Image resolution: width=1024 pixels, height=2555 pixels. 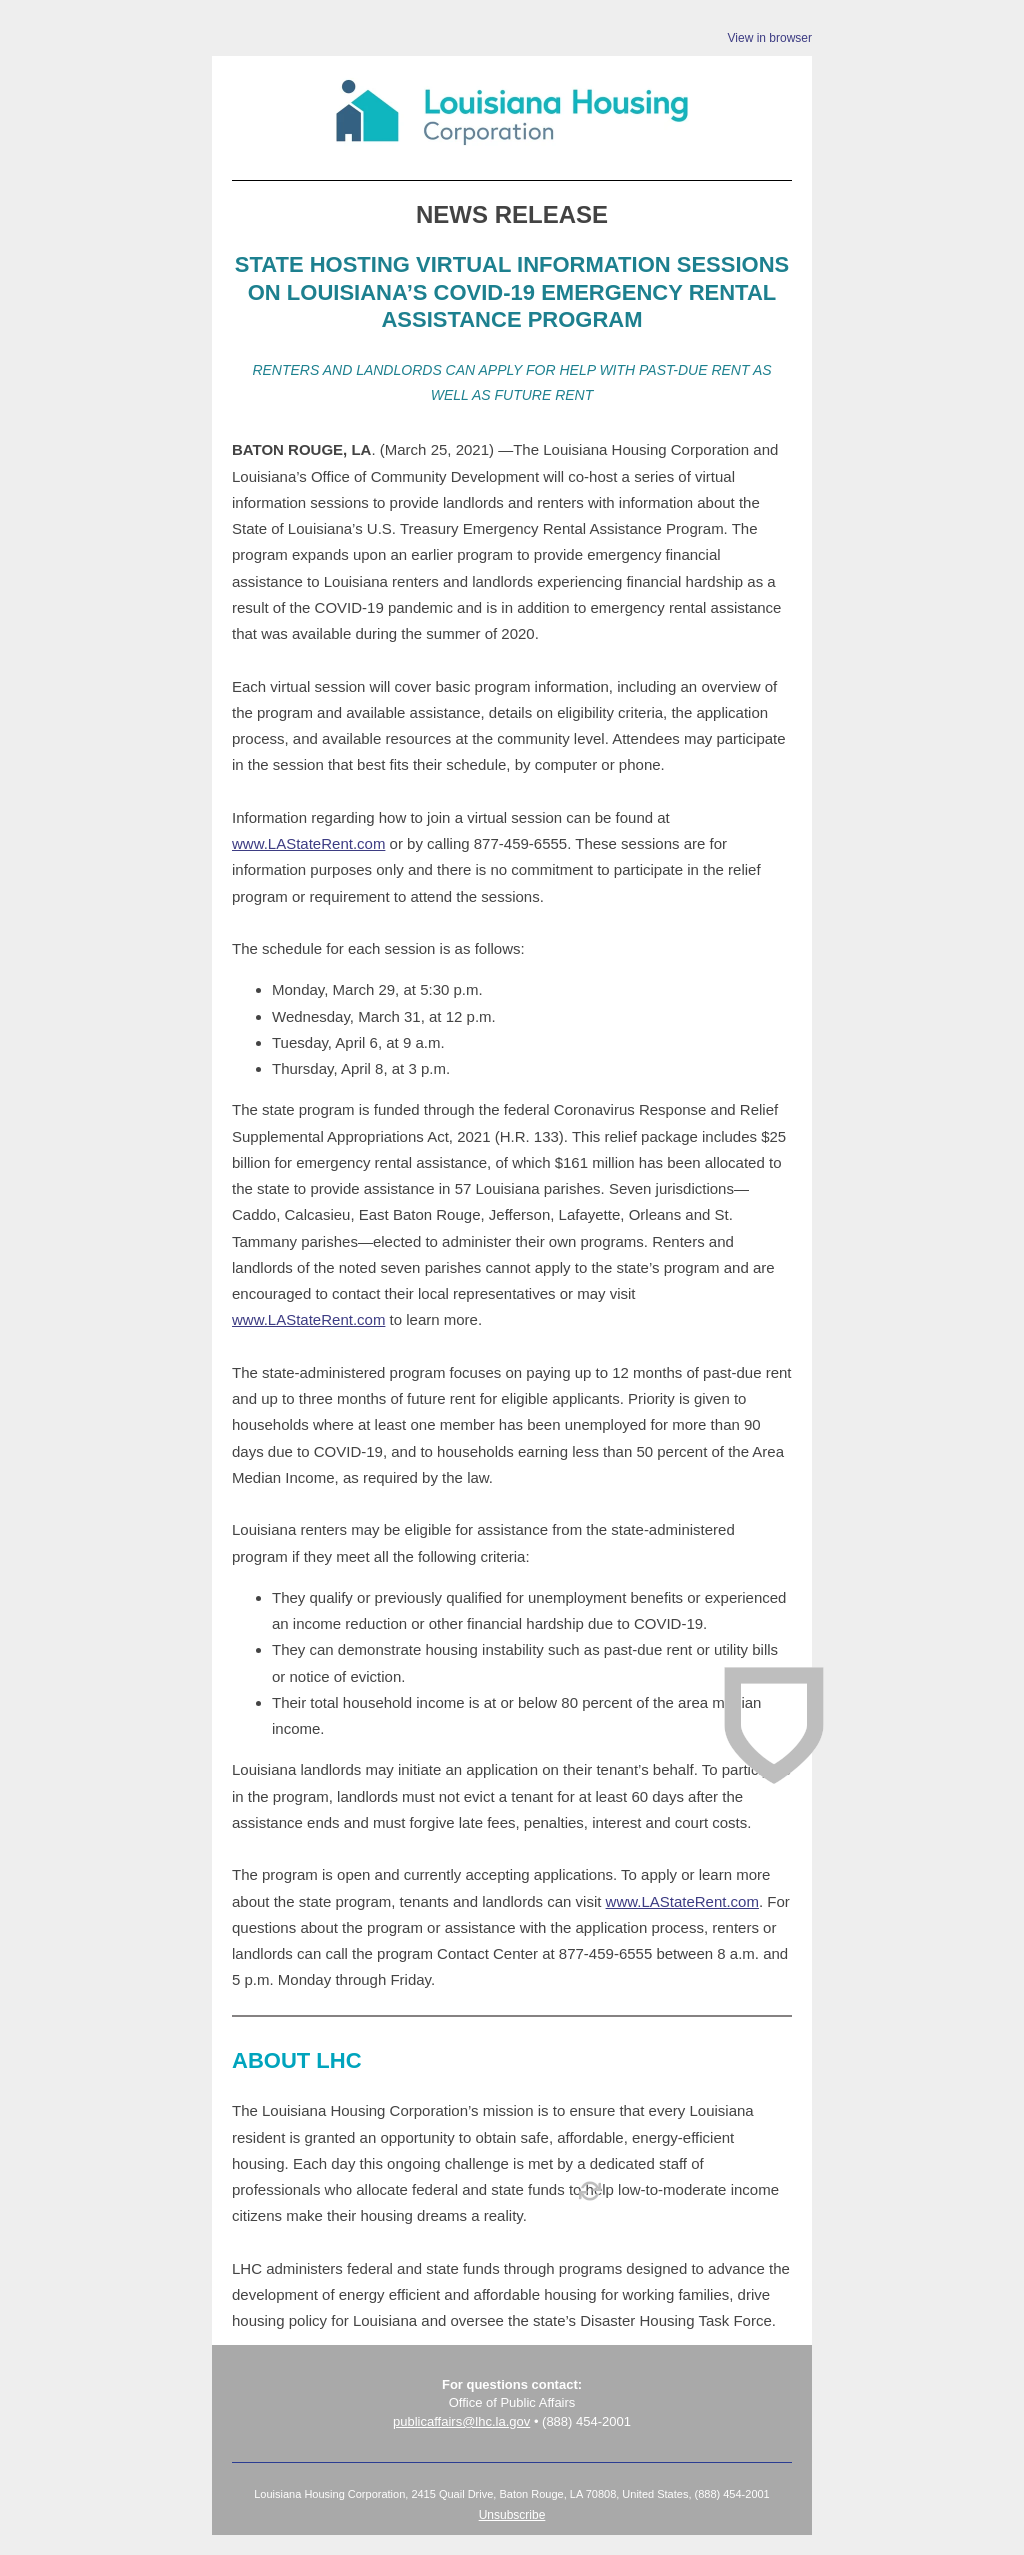 What do you see at coordinates (590, 2191) in the screenshot?
I see `indicates syncing in progress` at bounding box center [590, 2191].